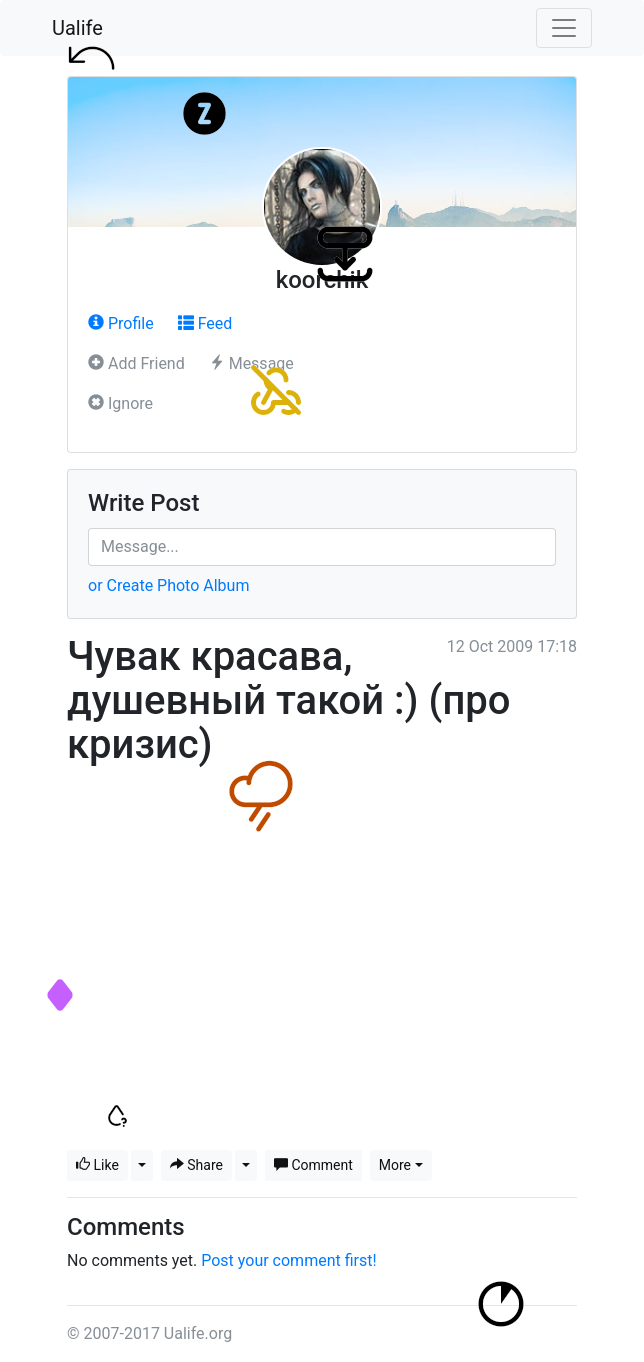  Describe the element at coordinates (501, 1304) in the screenshot. I see `indicates 10% progress or completion` at that location.